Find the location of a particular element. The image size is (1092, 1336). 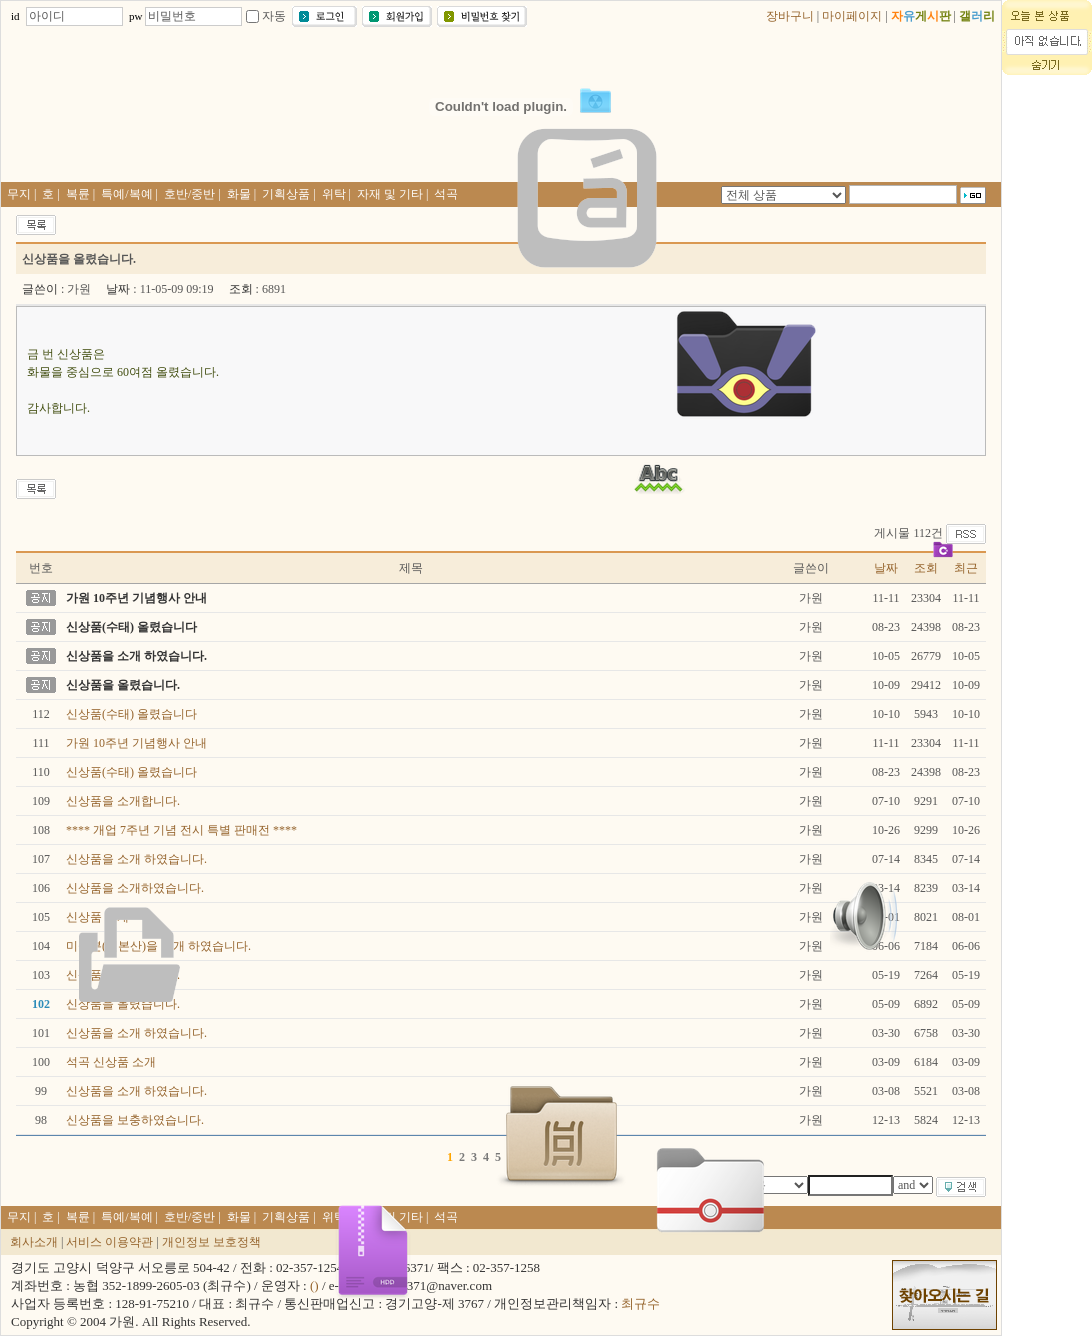

open pokémon premier ball themed folder is located at coordinates (710, 1193).